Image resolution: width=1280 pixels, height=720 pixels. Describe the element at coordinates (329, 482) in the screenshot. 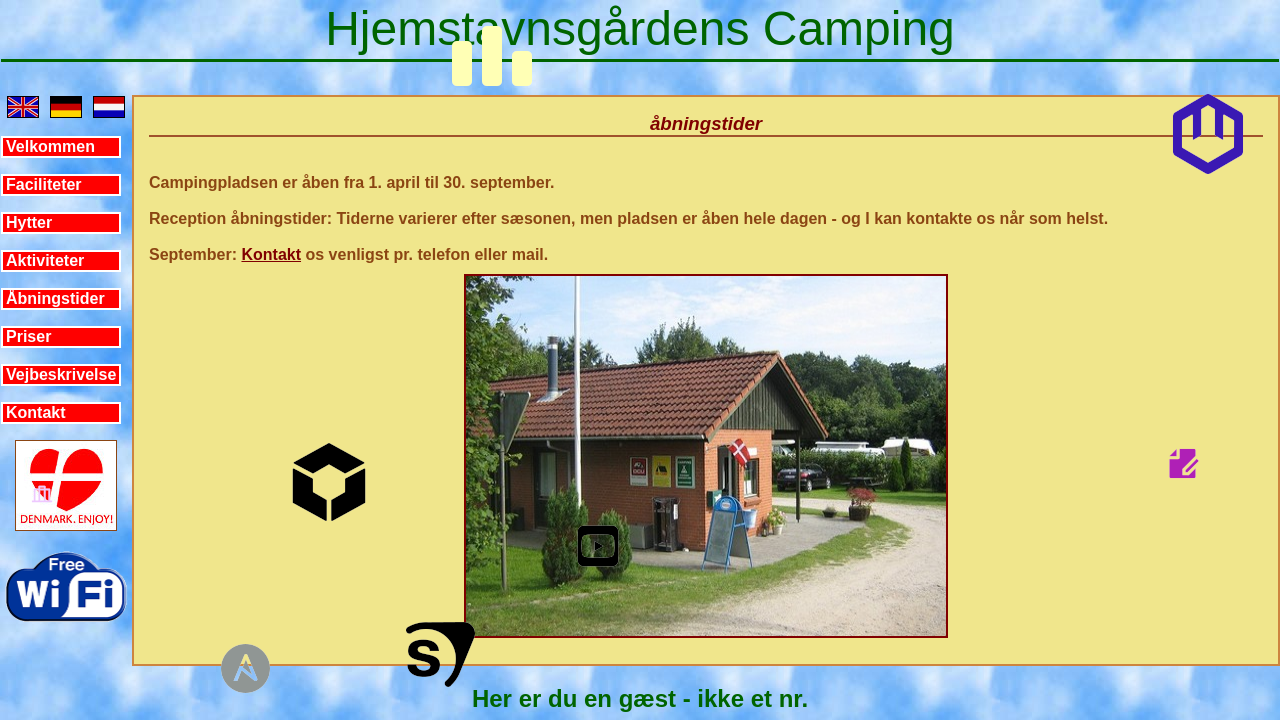

I see `visit builtbybit marketplace` at that location.